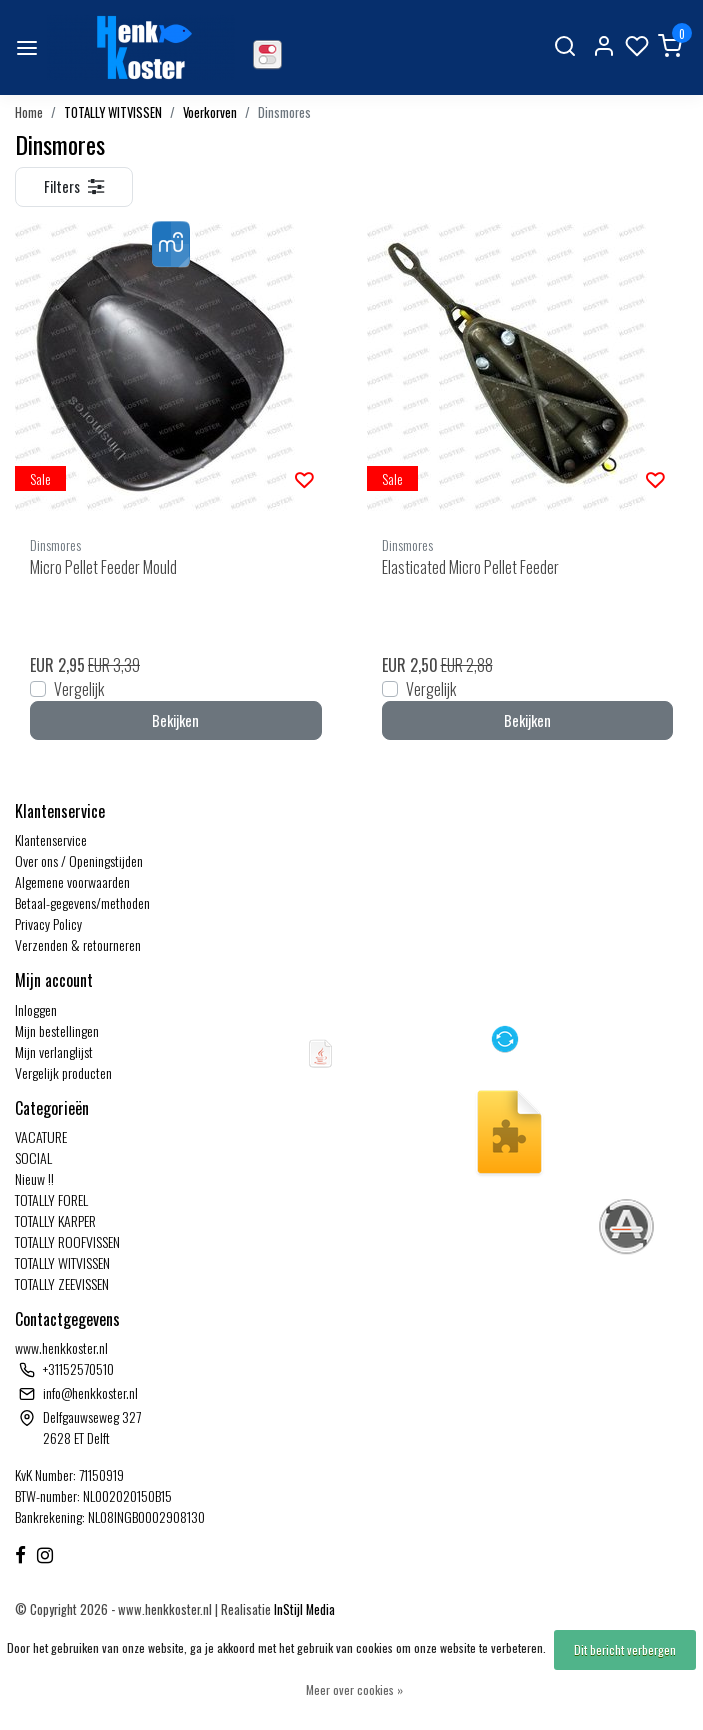 The width and height of the screenshot is (703, 1730). I want to click on open gnome tweaks settings, so click(267, 54).